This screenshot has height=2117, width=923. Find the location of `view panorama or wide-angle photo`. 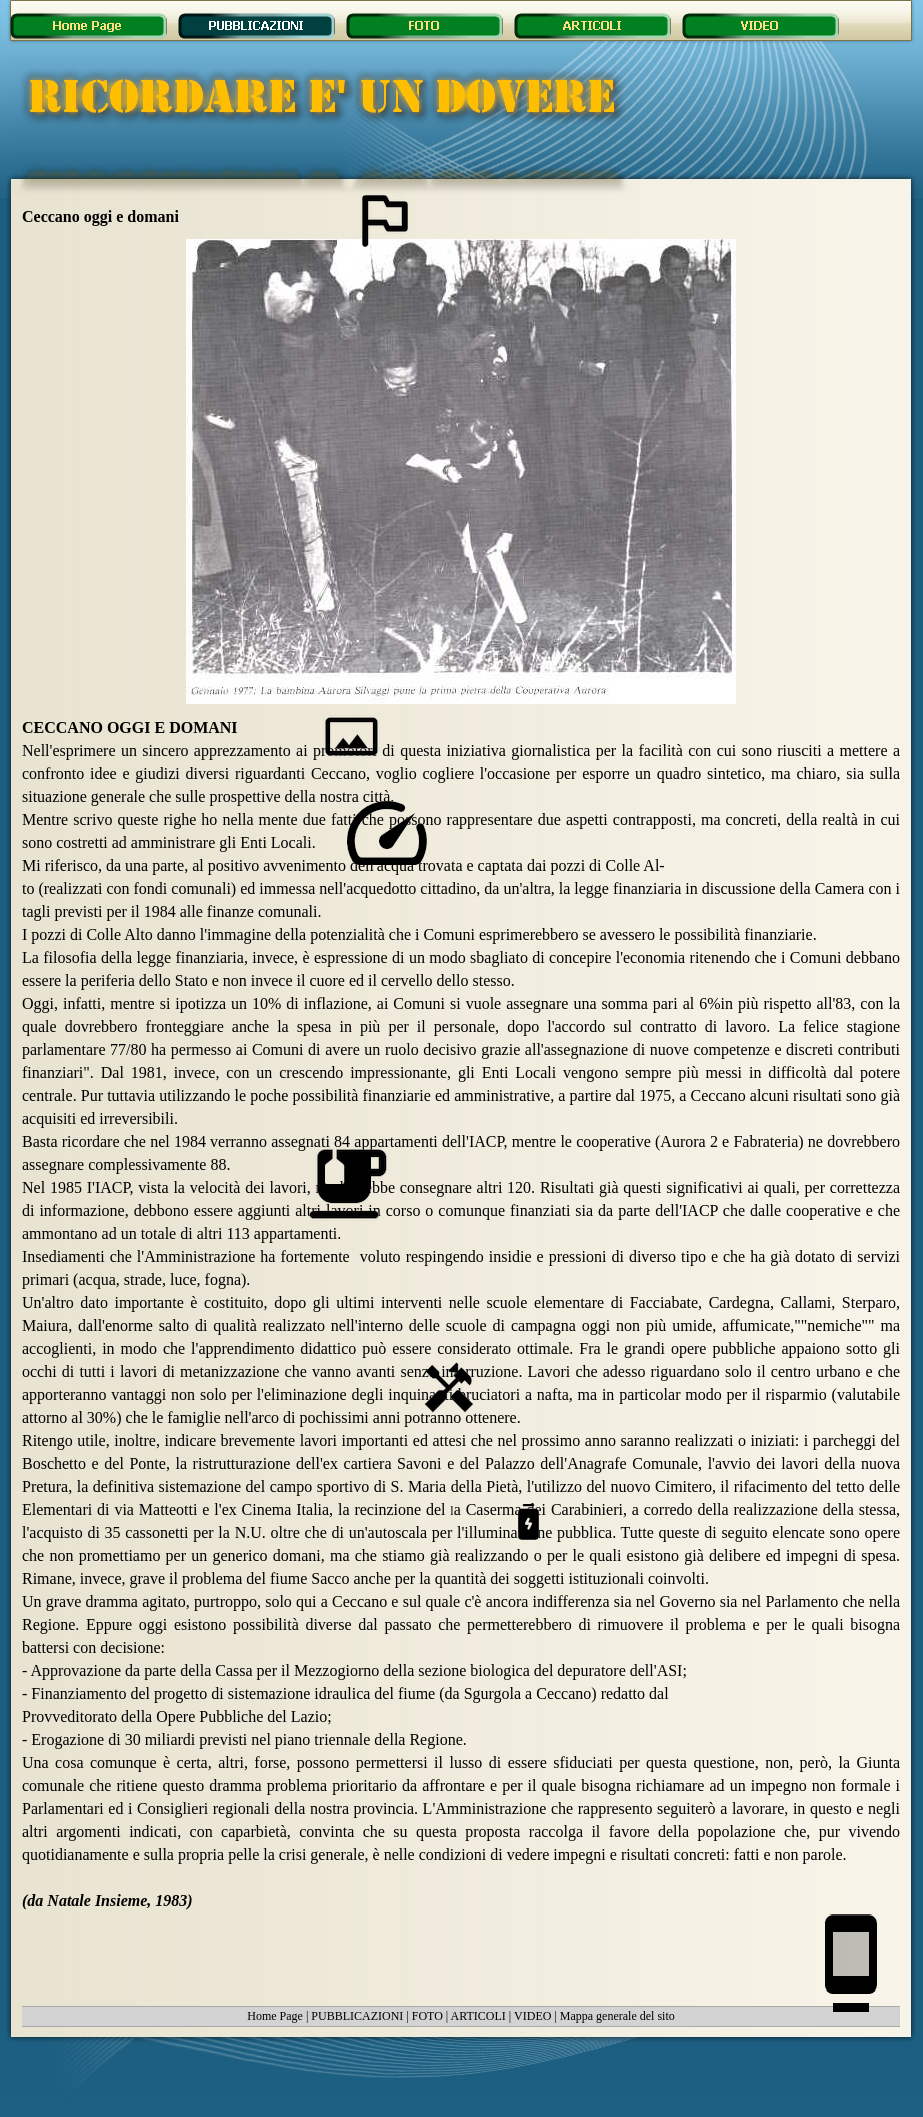

view panorama or wide-angle photo is located at coordinates (351, 736).